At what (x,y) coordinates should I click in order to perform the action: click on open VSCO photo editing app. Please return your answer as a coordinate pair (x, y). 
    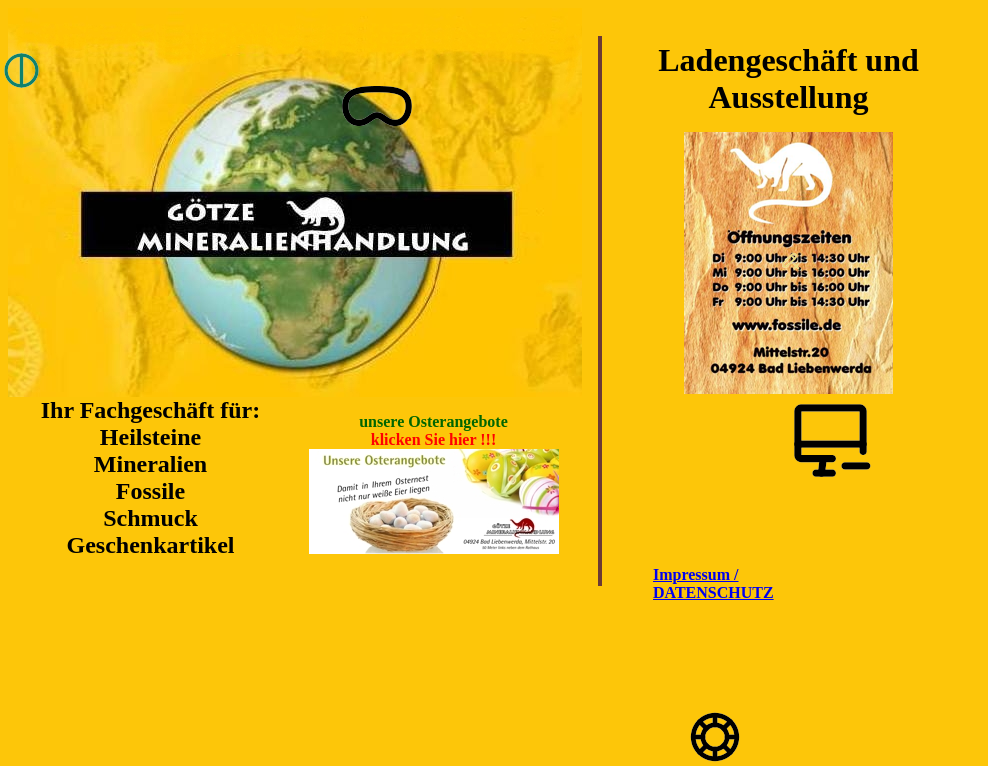
    Looking at the image, I should click on (715, 737).